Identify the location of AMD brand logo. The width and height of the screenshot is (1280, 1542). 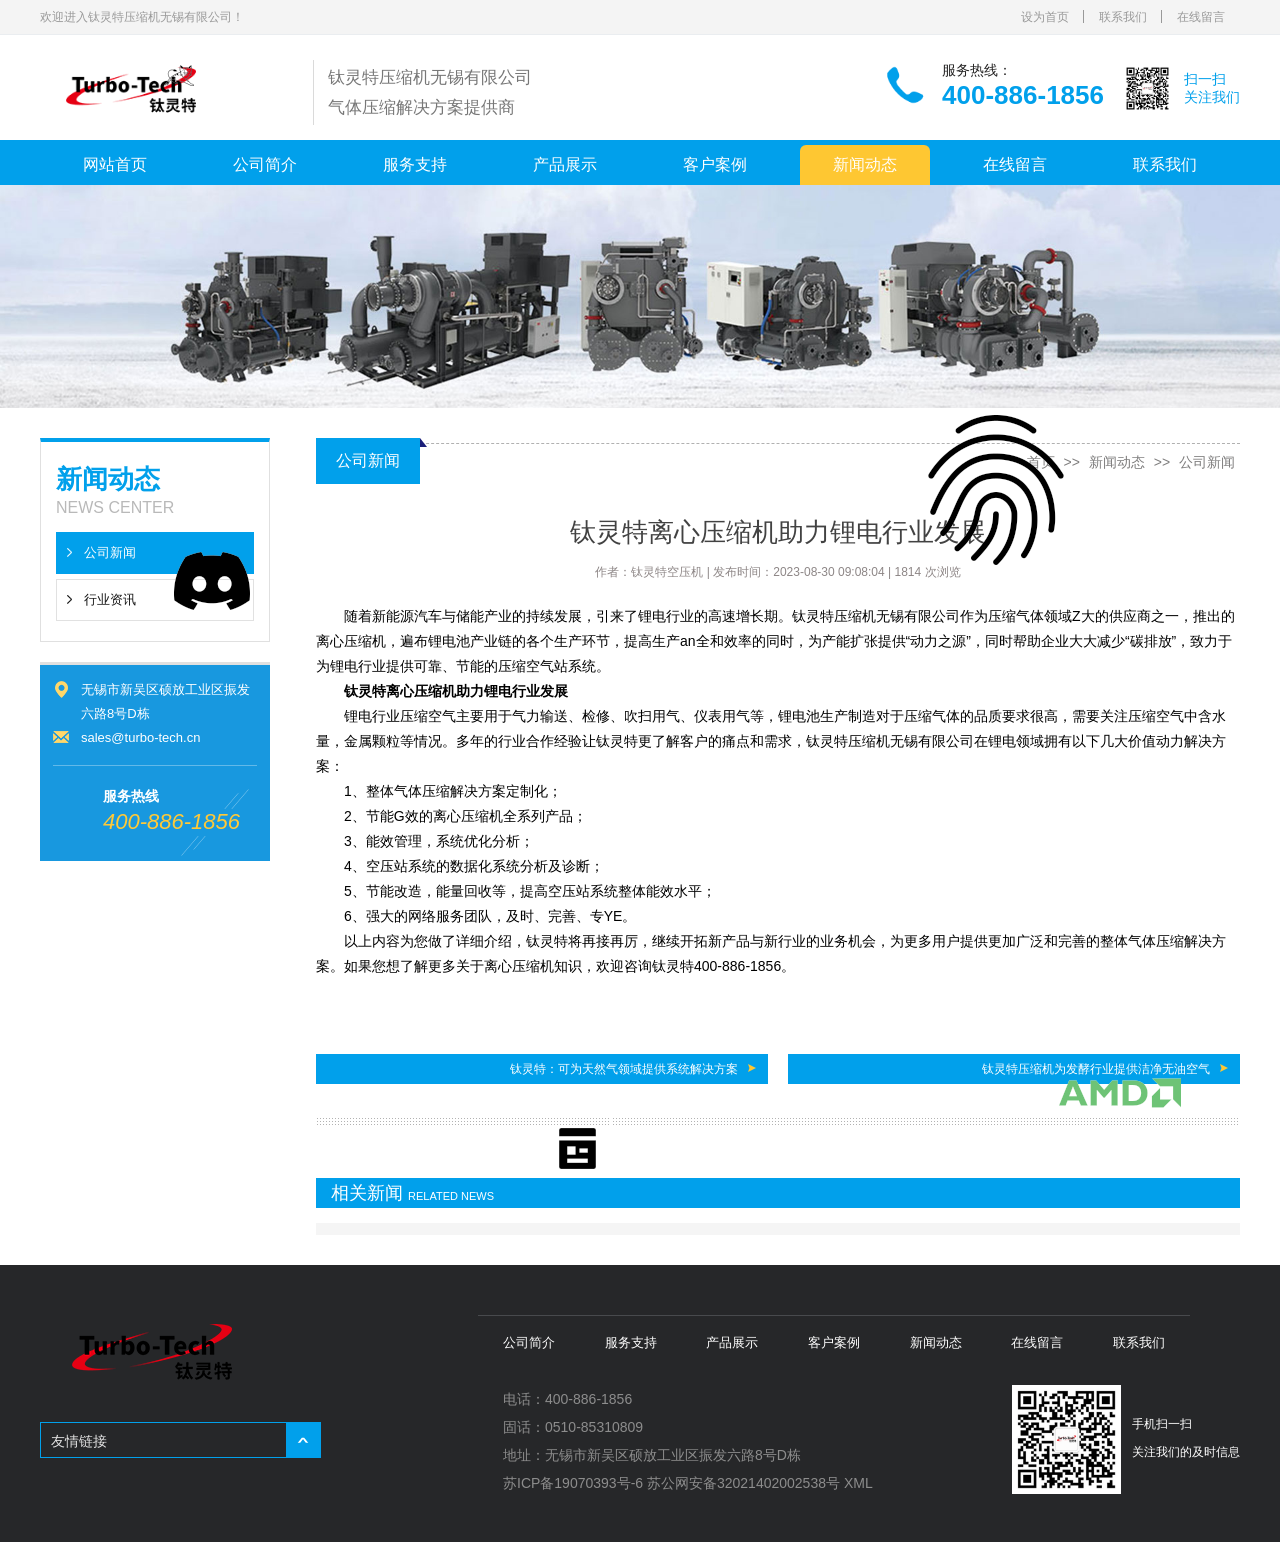
(1120, 1093).